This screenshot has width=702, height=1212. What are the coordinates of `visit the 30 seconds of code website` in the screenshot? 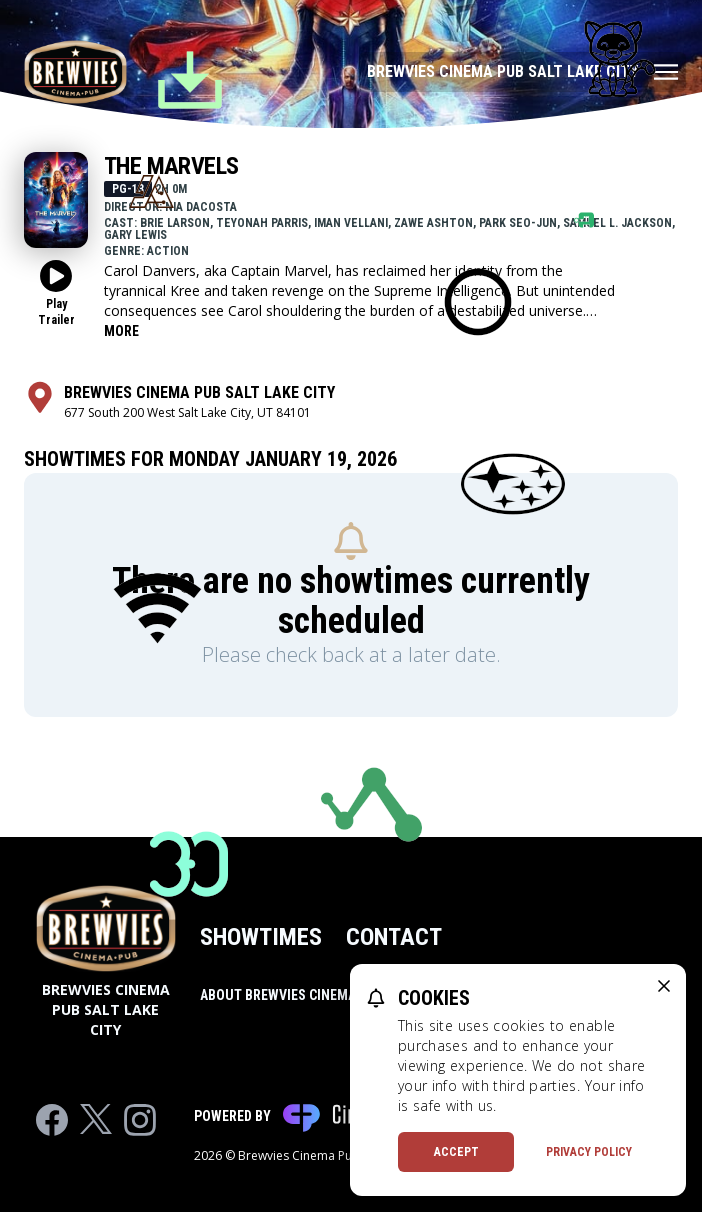 It's located at (189, 864).